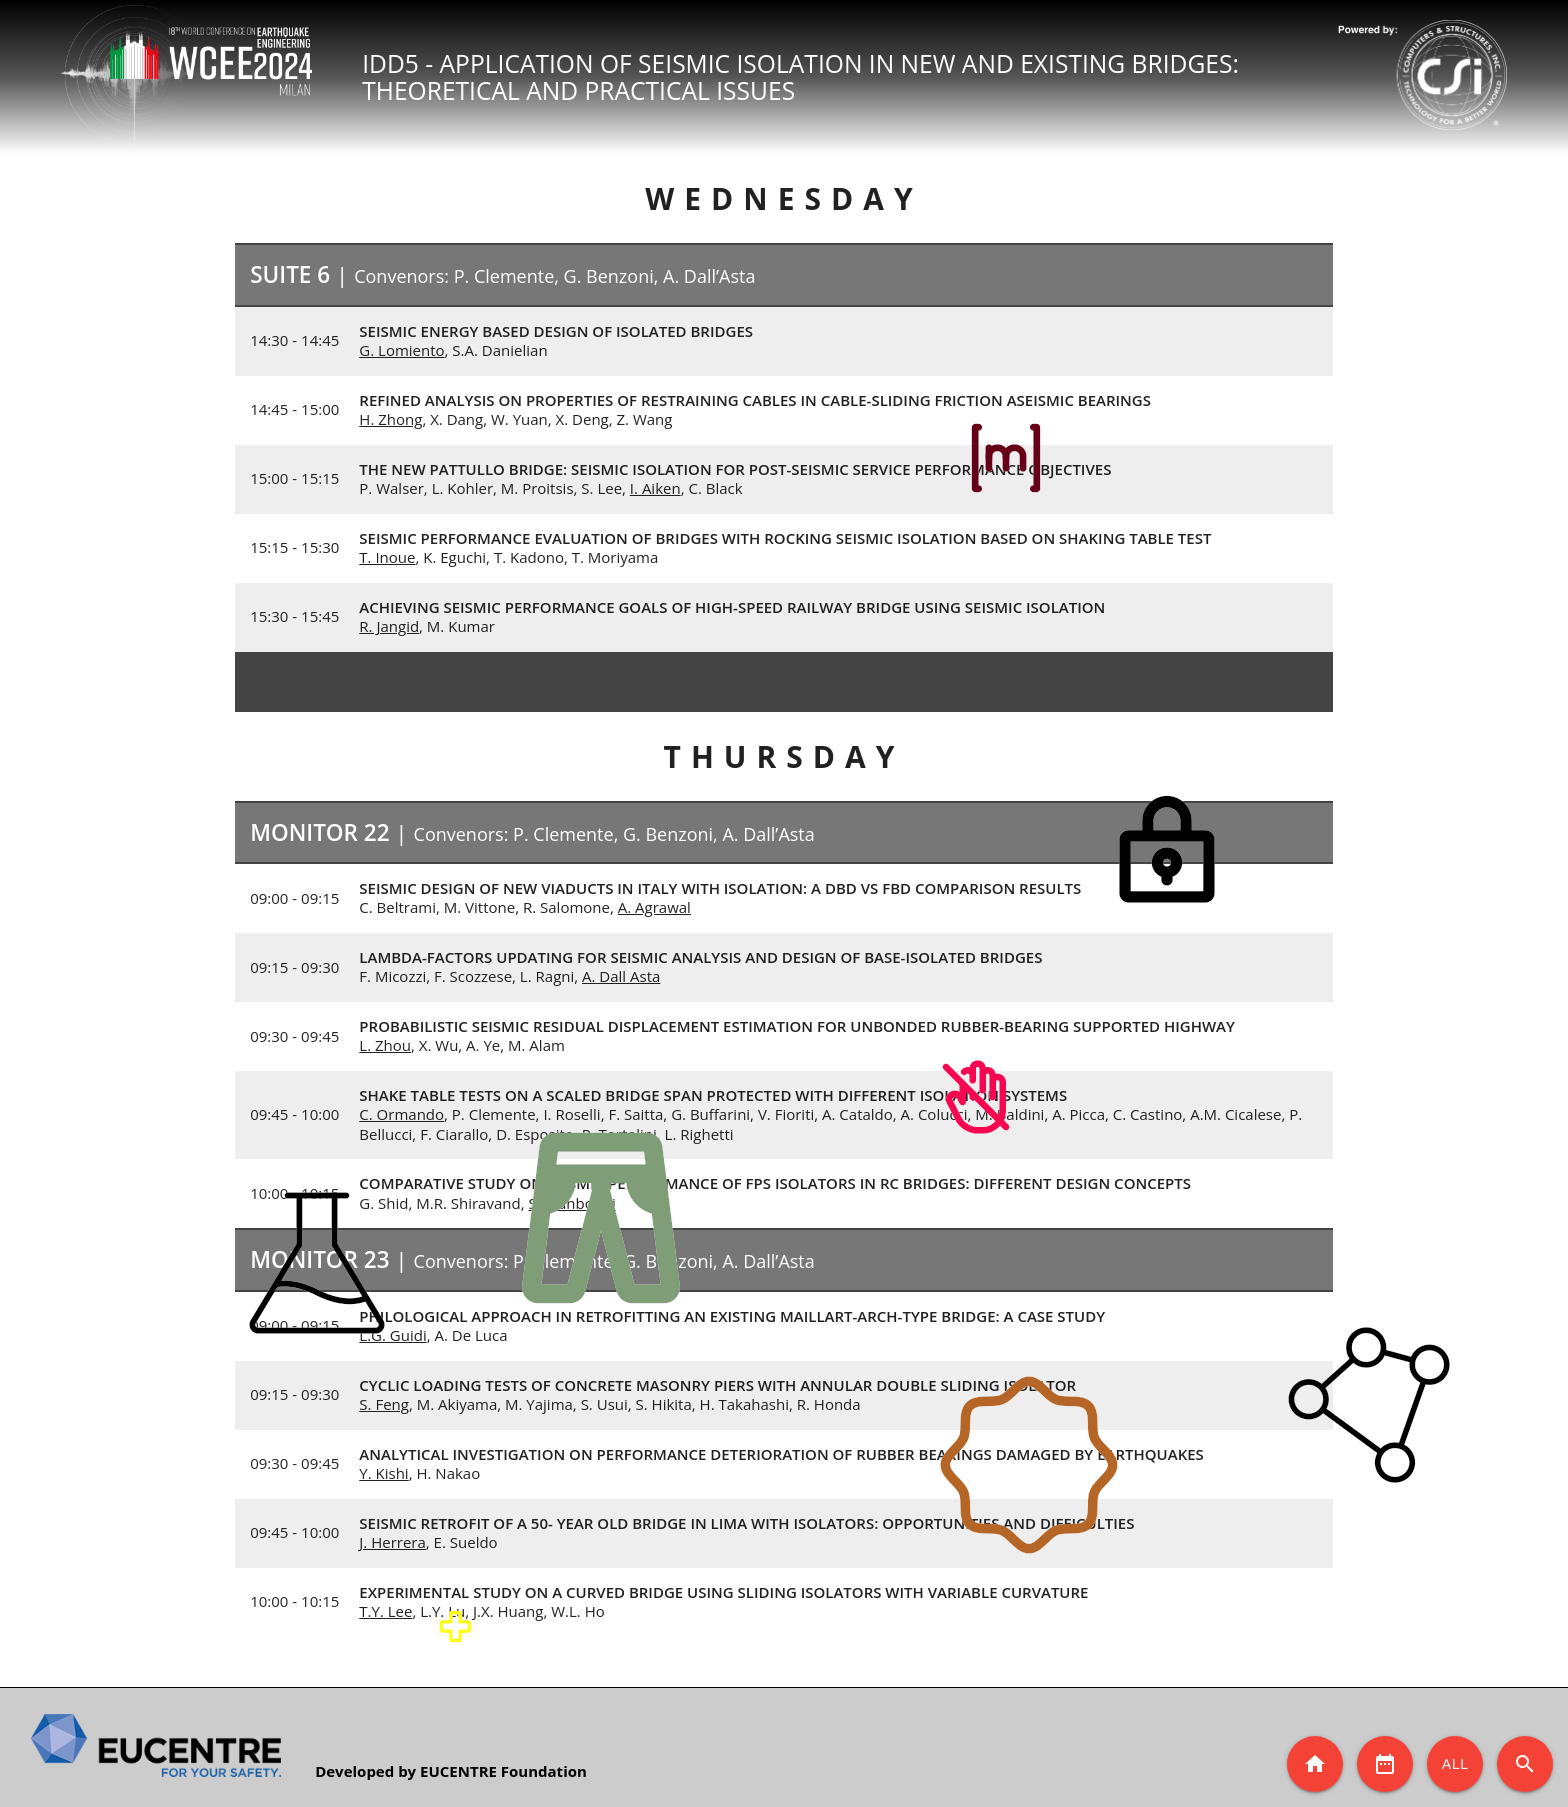 This screenshot has width=1568, height=1807. What do you see at coordinates (601, 1218) in the screenshot?
I see `browse pants or bottoms category` at bounding box center [601, 1218].